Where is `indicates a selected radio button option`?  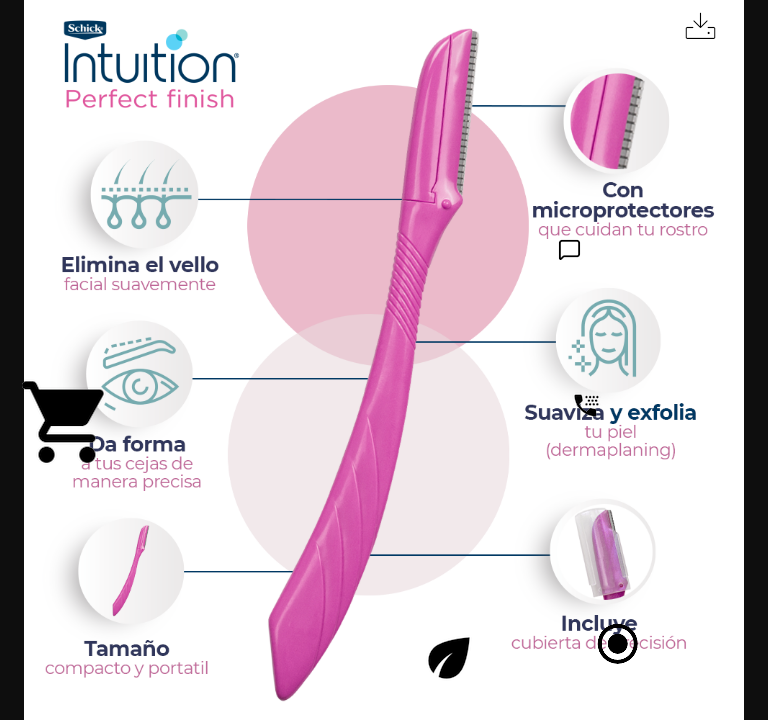 indicates a selected radio button option is located at coordinates (618, 644).